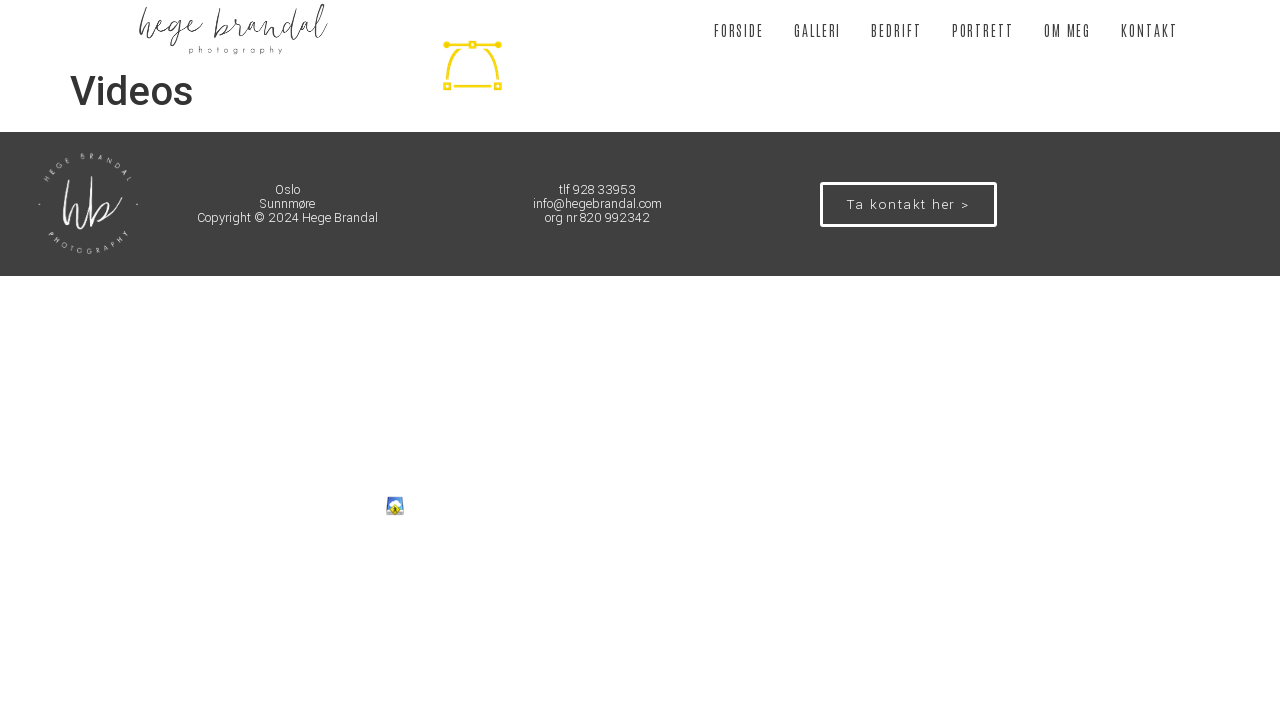 This screenshot has height=720, width=1280. Describe the element at coordinates (472, 65) in the screenshot. I see `access shape library in iMovie` at that location.